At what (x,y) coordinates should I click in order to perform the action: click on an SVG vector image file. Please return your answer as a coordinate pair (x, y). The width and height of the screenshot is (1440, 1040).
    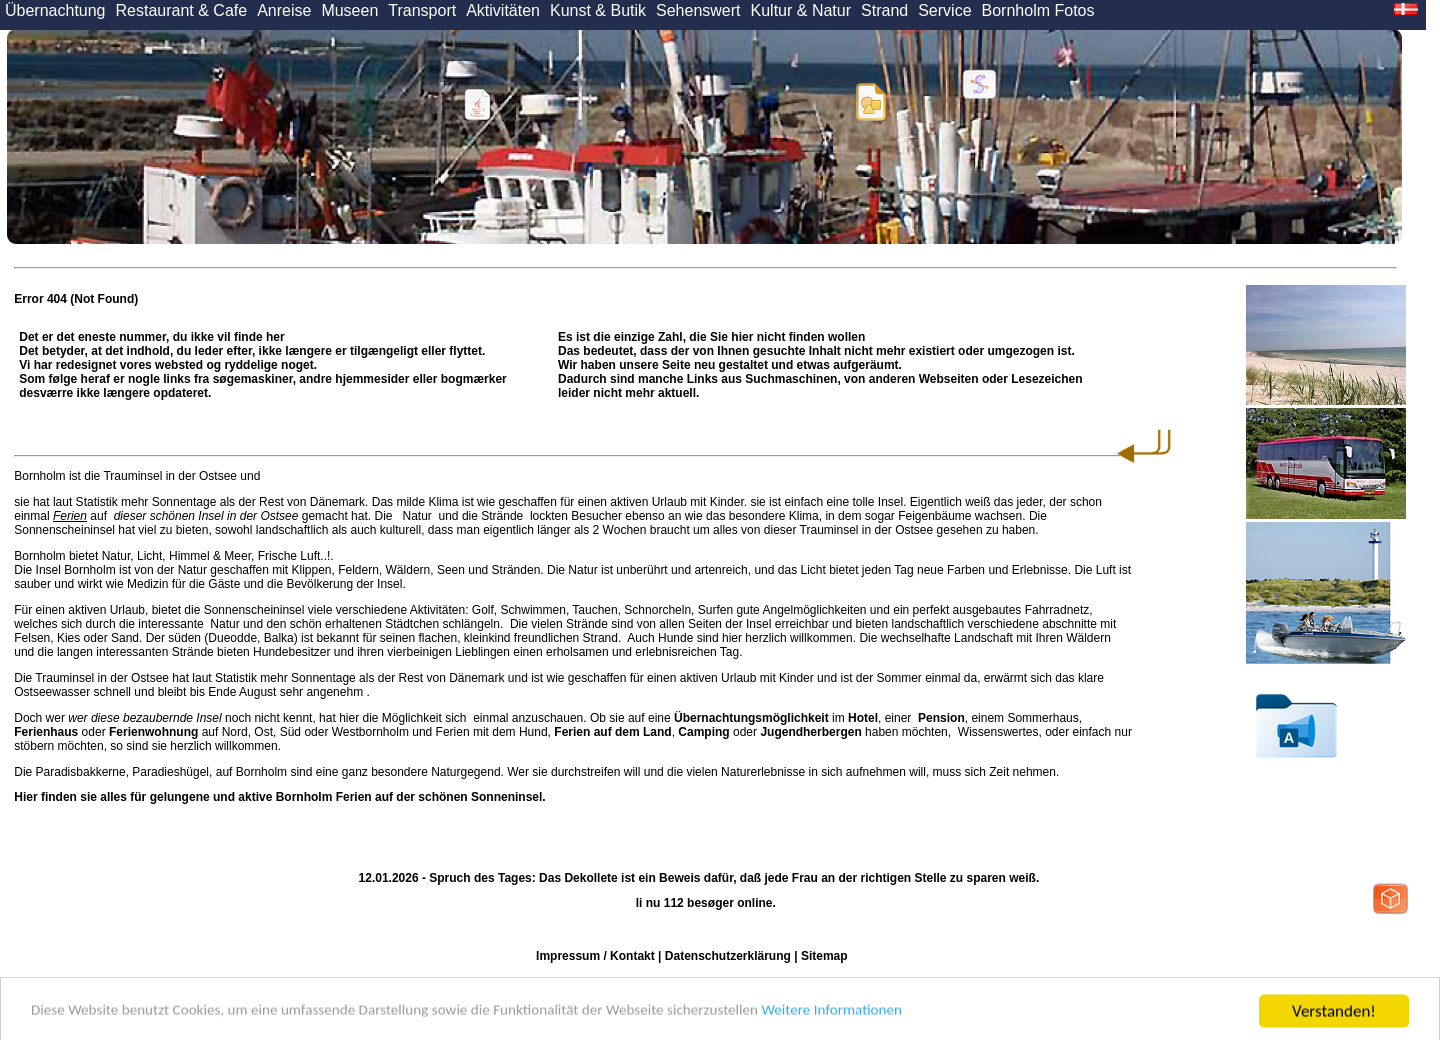
    Looking at the image, I should click on (979, 83).